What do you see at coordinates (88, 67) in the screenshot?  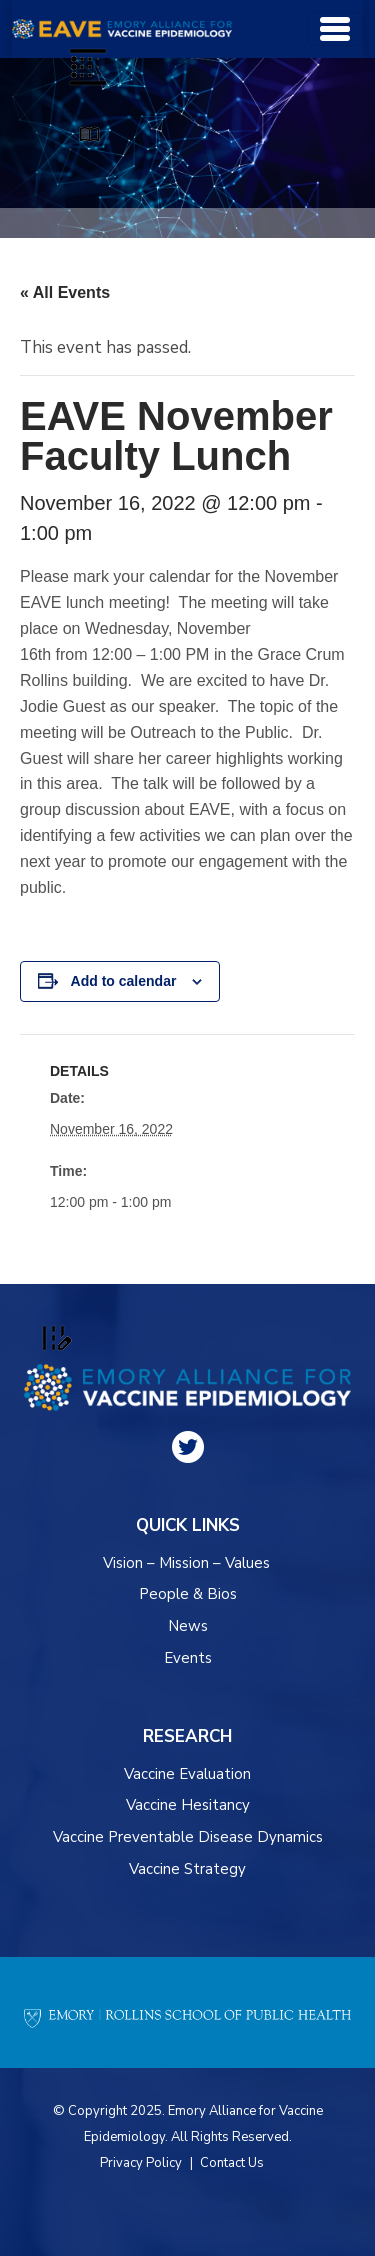 I see `apply linear blur effect to image` at bounding box center [88, 67].